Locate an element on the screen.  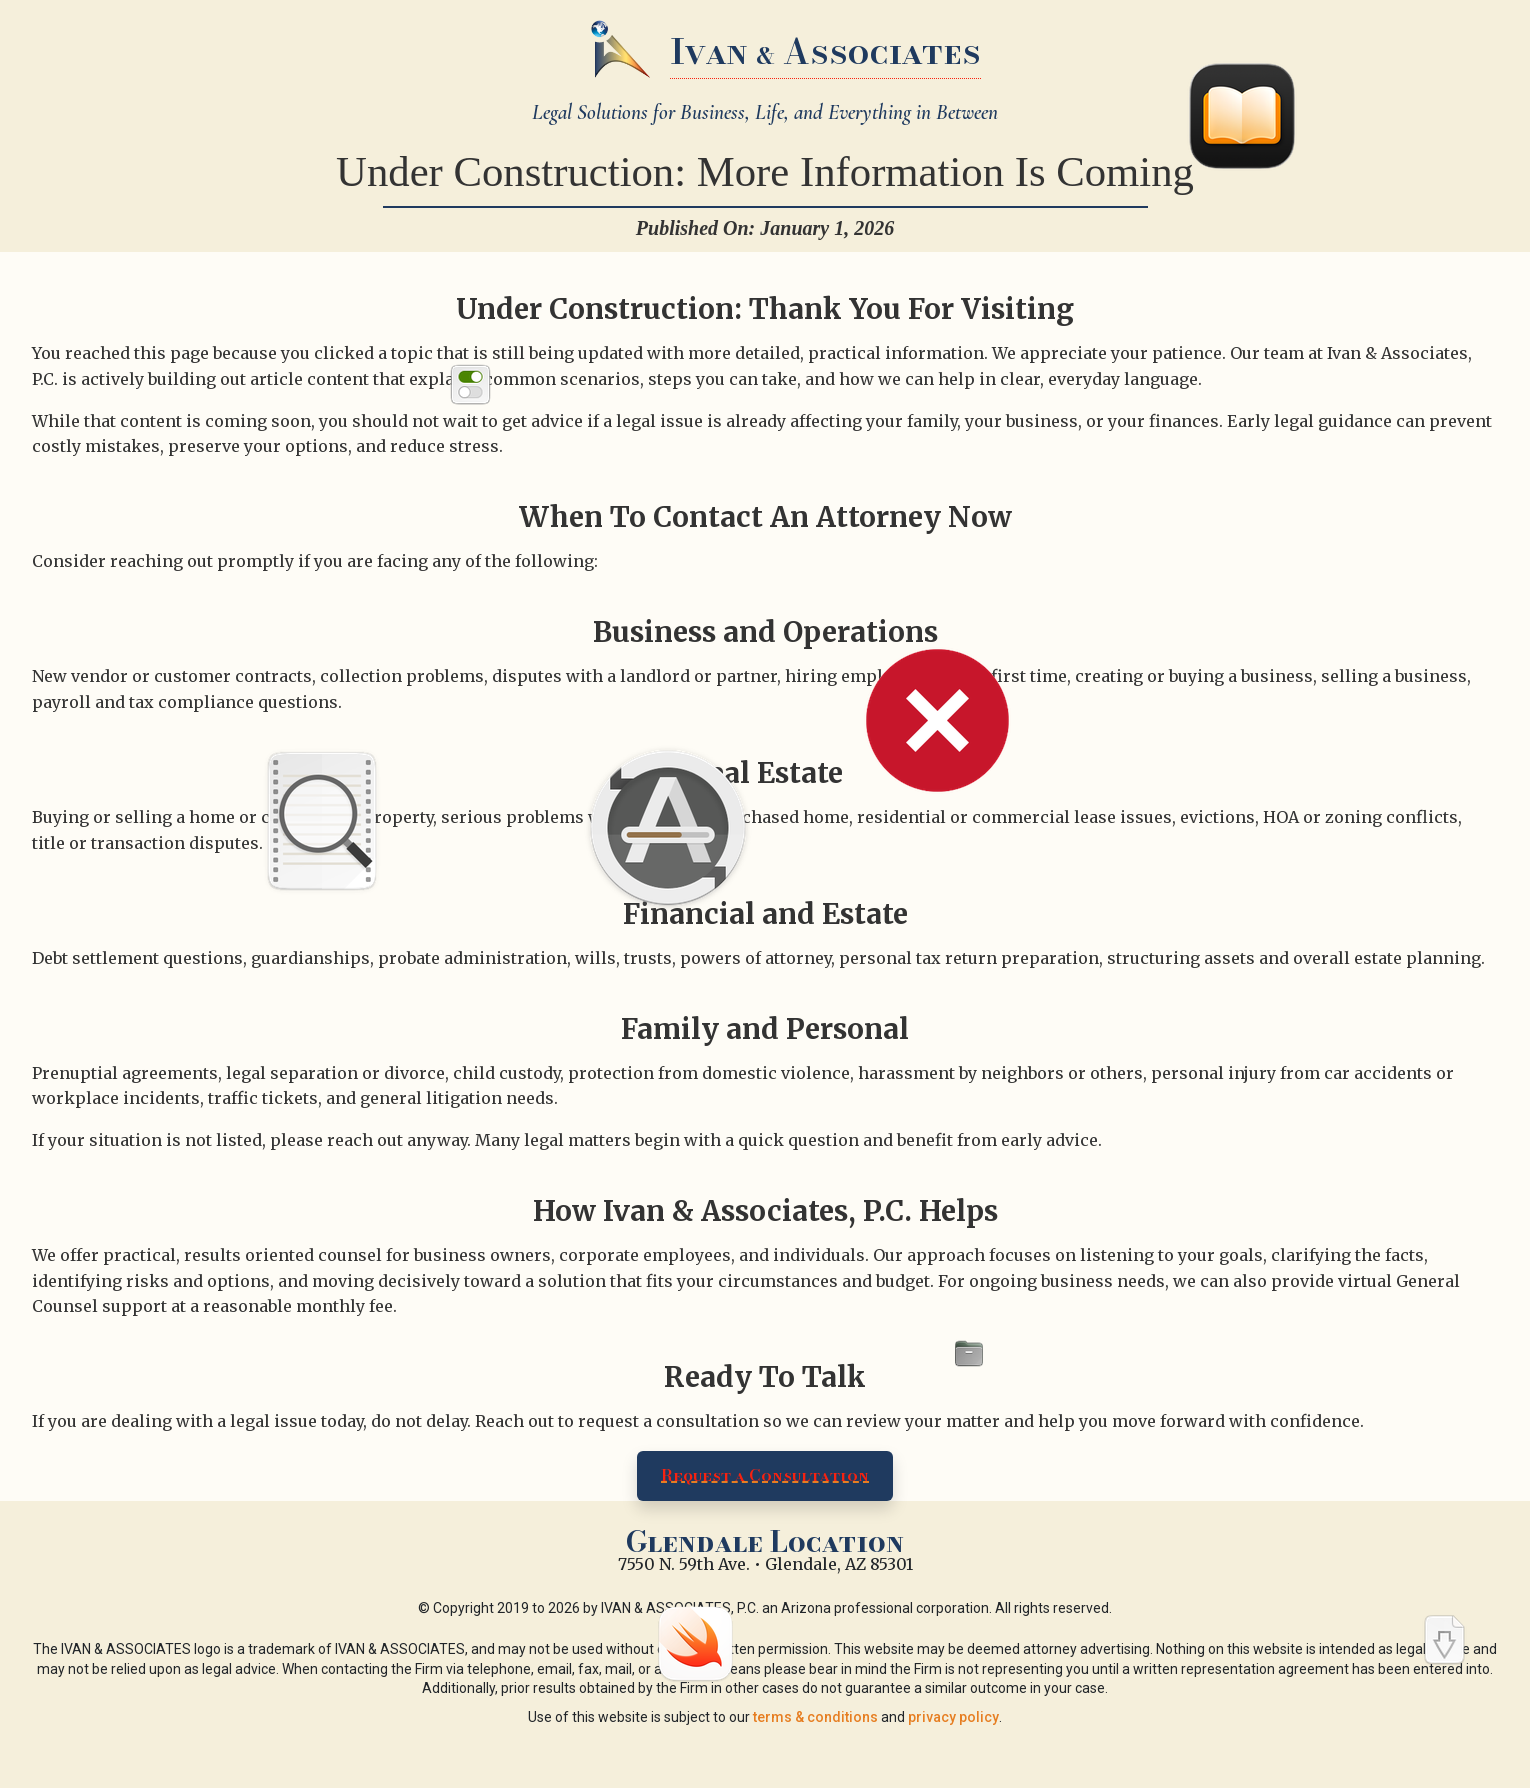
open Swift Playgrounds app is located at coordinates (695, 1643).